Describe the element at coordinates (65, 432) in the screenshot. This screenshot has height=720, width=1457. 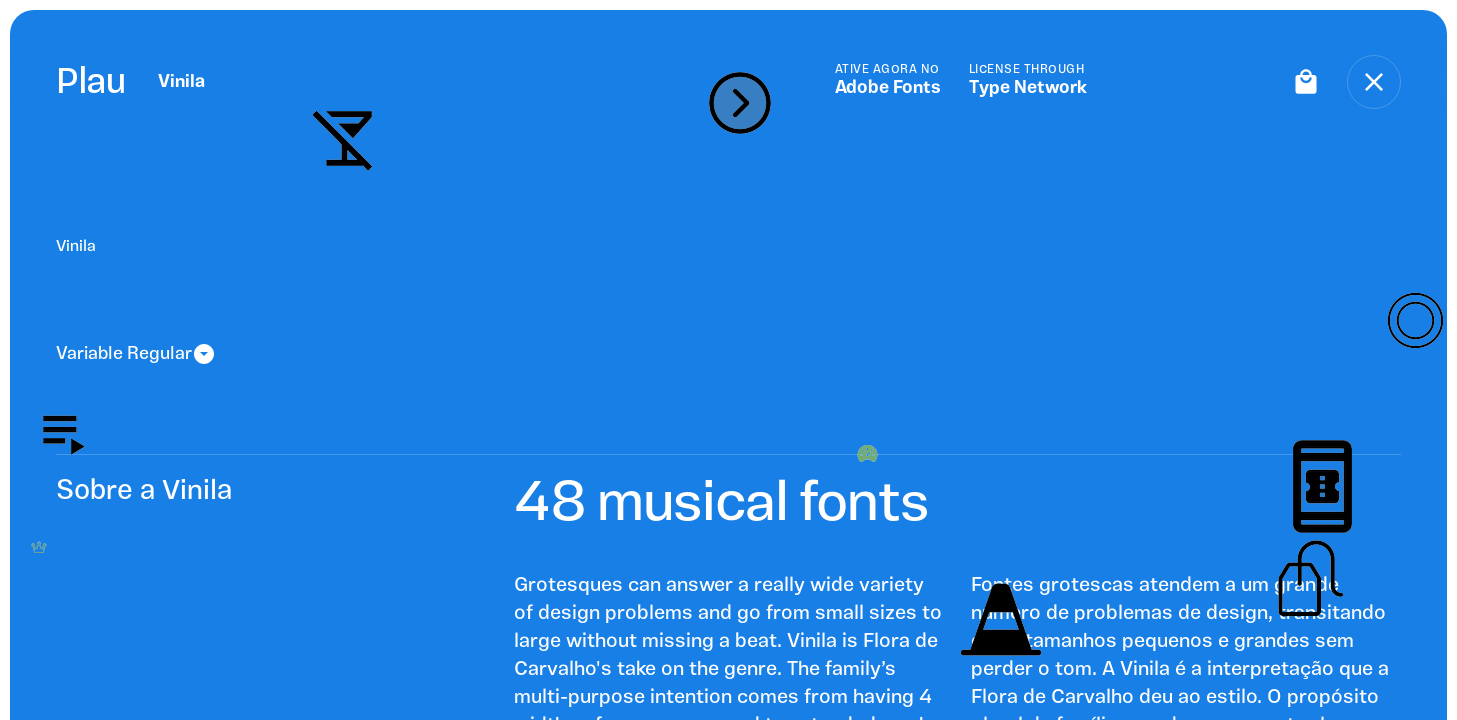
I see `play all items in a playlist` at that location.